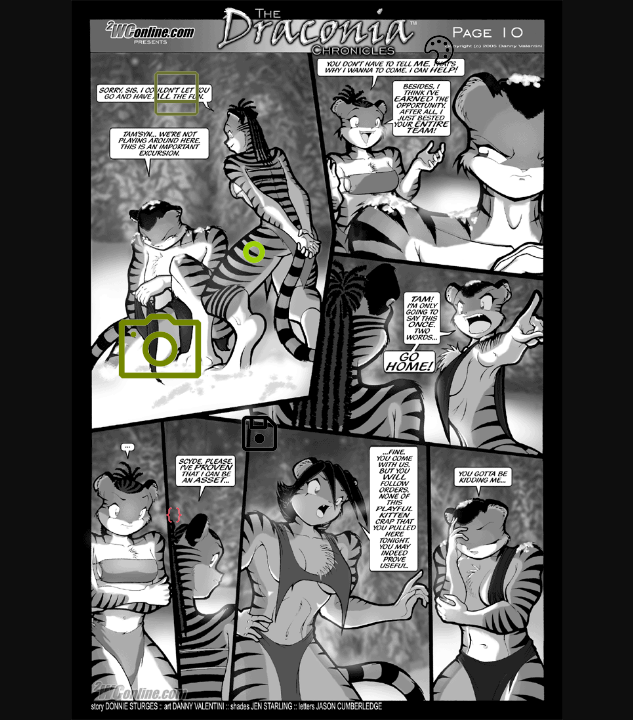 The height and width of the screenshot is (720, 633). What do you see at coordinates (259, 433) in the screenshot?
I see `save current file or document` at bounding box center [259, 433].